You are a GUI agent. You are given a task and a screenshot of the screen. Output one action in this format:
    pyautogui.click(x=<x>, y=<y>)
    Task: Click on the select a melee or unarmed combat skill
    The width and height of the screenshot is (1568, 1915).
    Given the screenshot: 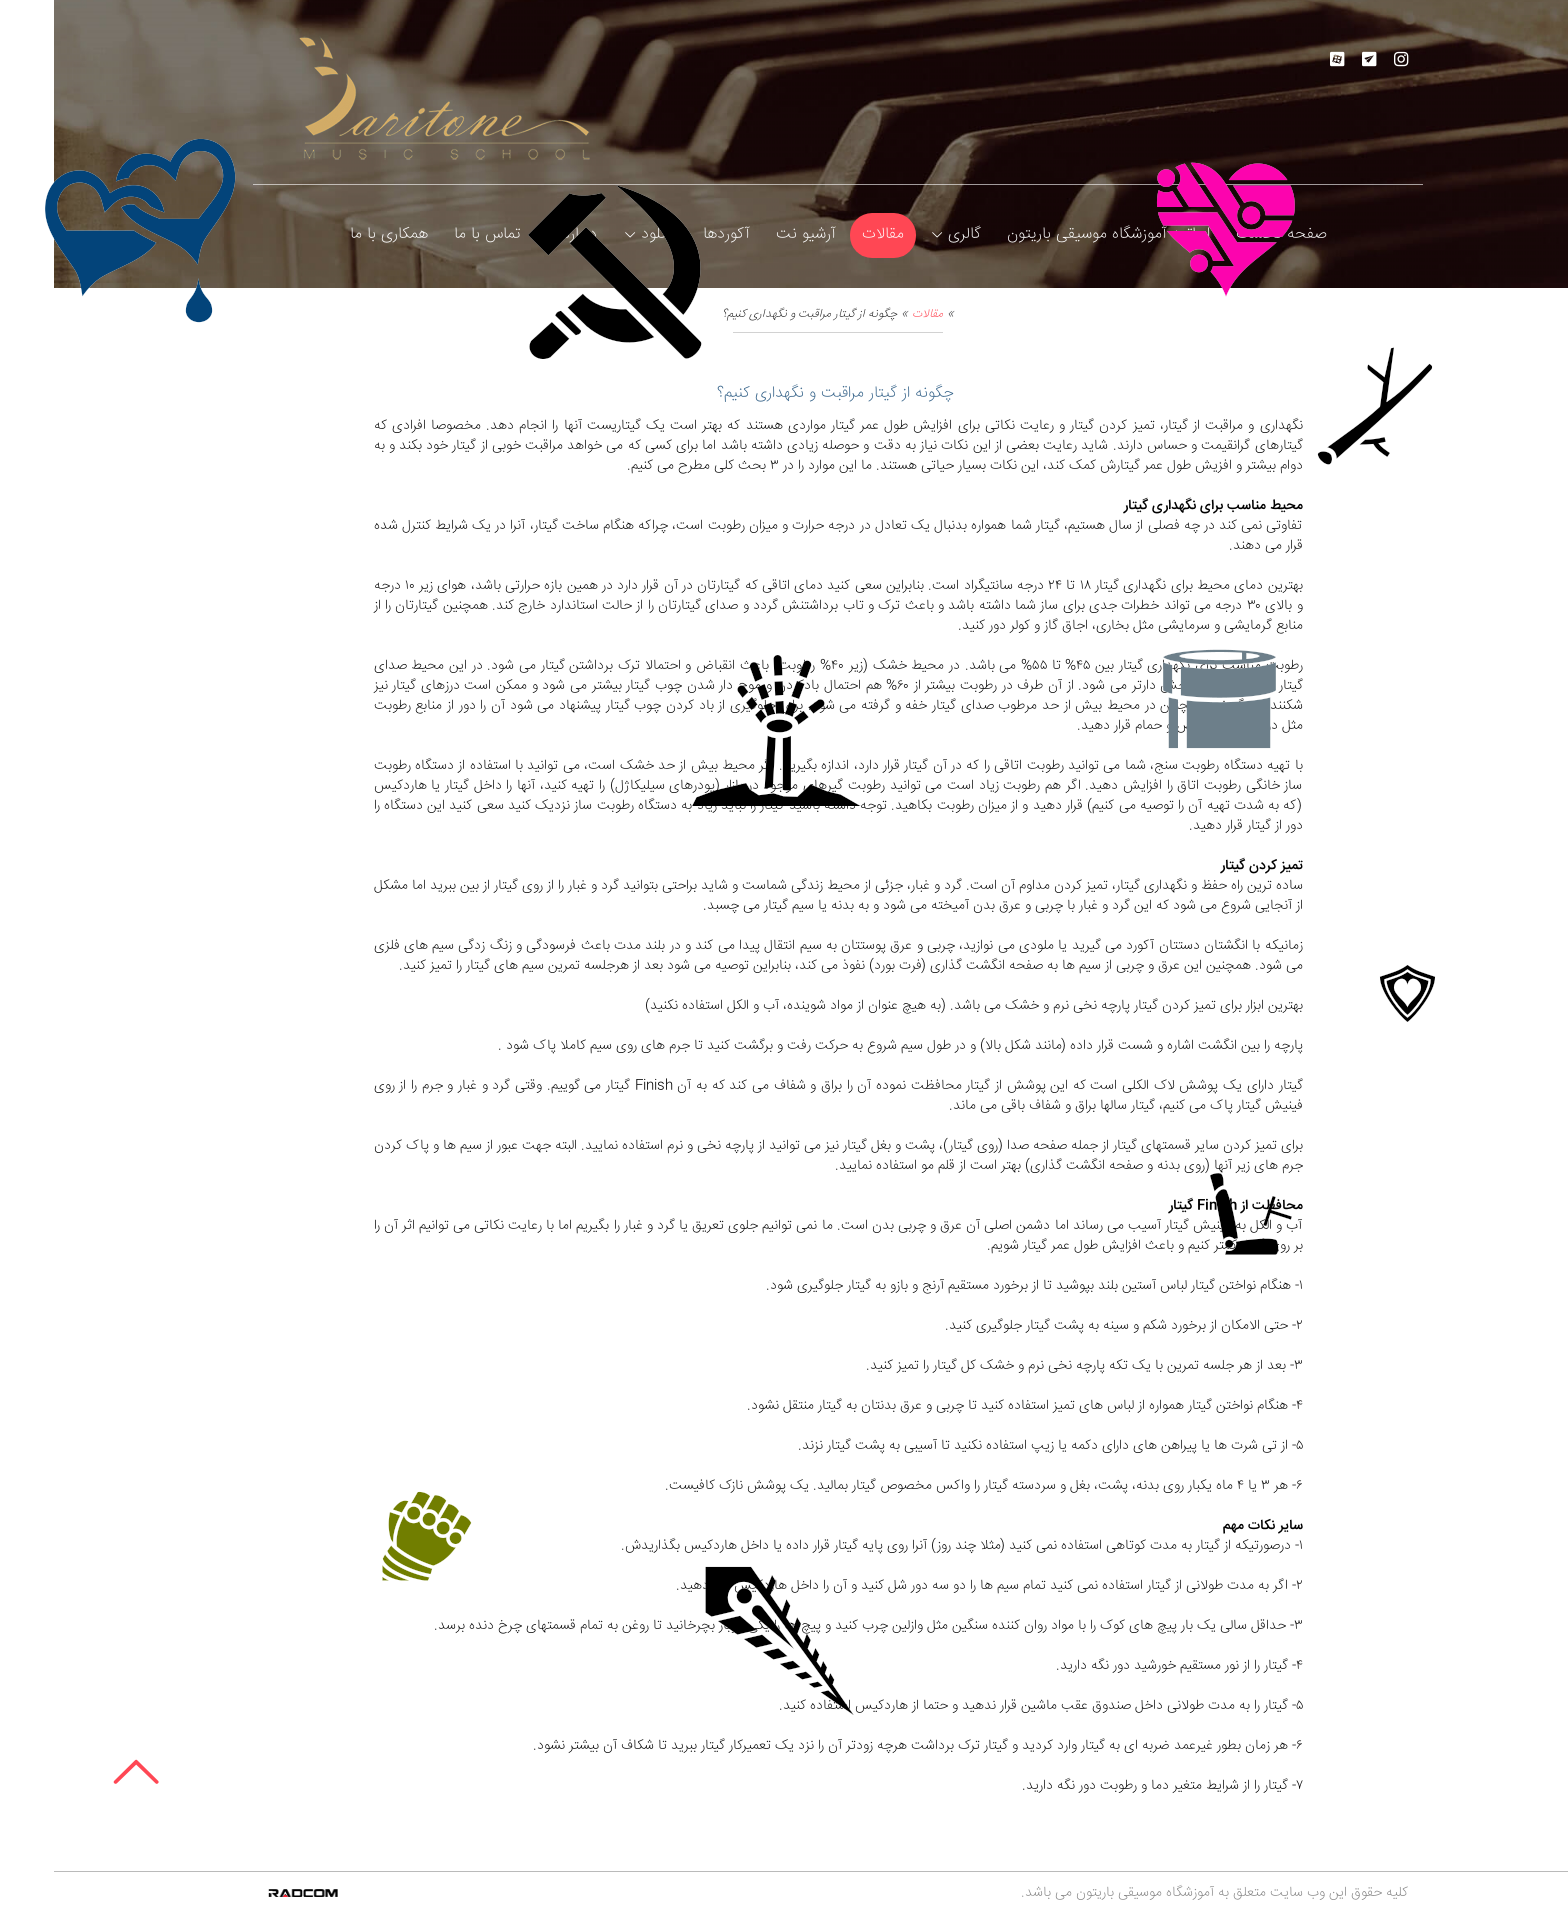 What is the action you would take?
    pyautogui.click(x=427, y=1536)
    